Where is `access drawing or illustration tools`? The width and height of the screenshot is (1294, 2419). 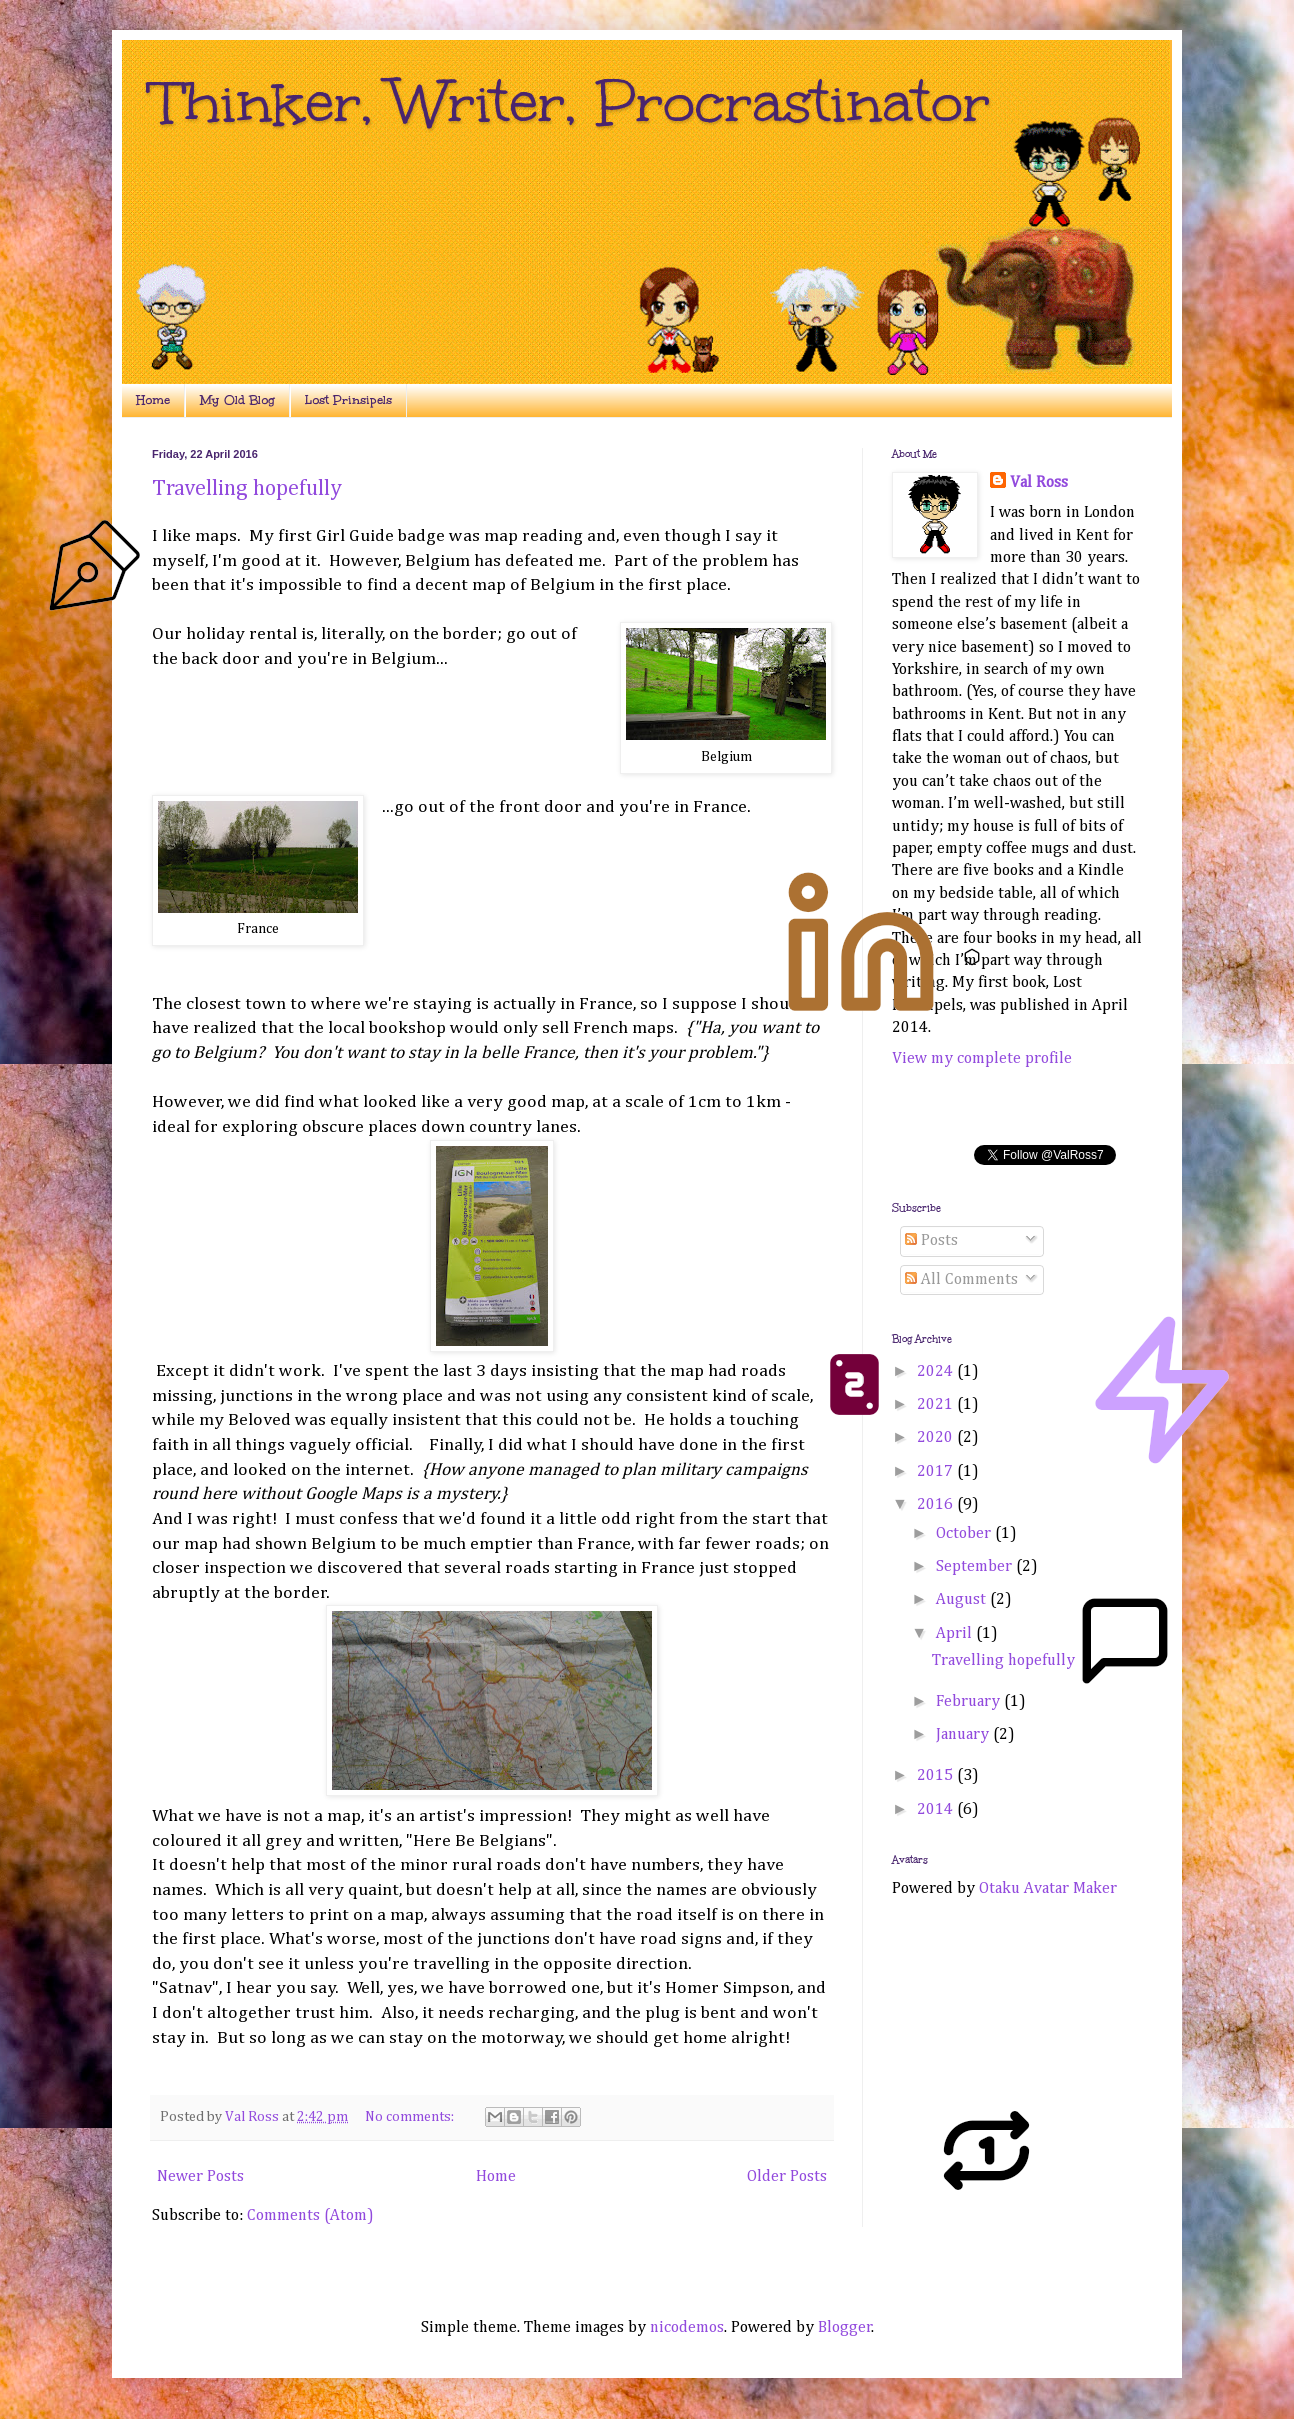 access drawing or illustration tools is located at coordinates (89, 570).